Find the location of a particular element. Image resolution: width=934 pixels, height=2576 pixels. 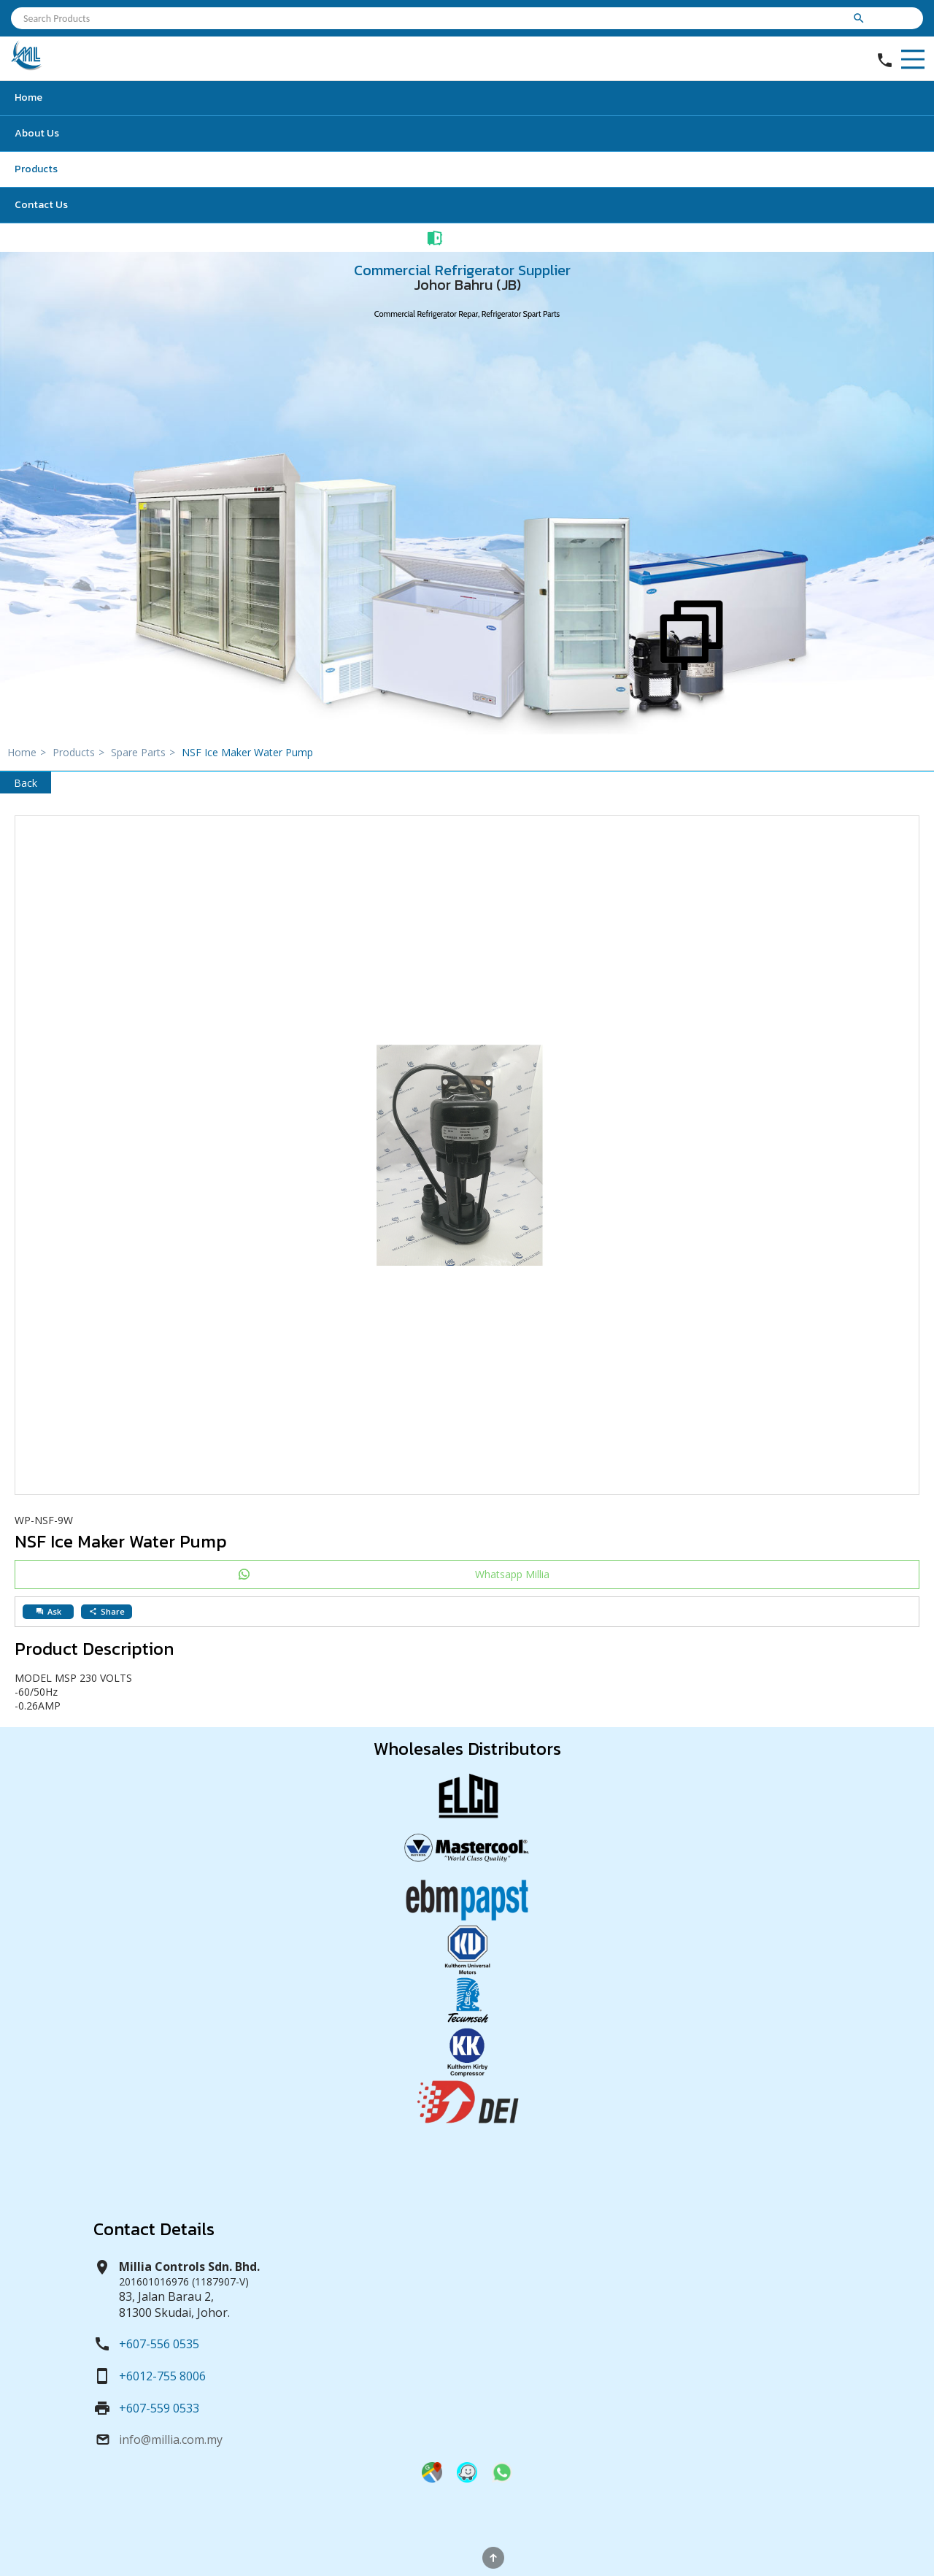

aed electrode pads for defibrillator device is located at coordinates (691, 631).